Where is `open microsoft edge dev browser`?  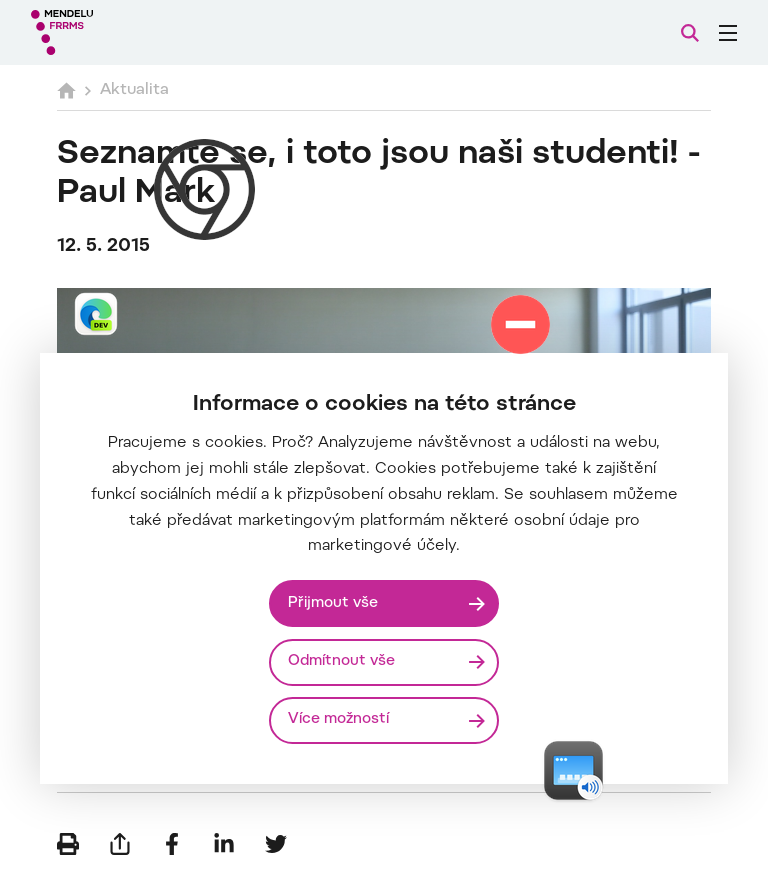 open microsoft edge dev browser is located at coordinates (96, 314).